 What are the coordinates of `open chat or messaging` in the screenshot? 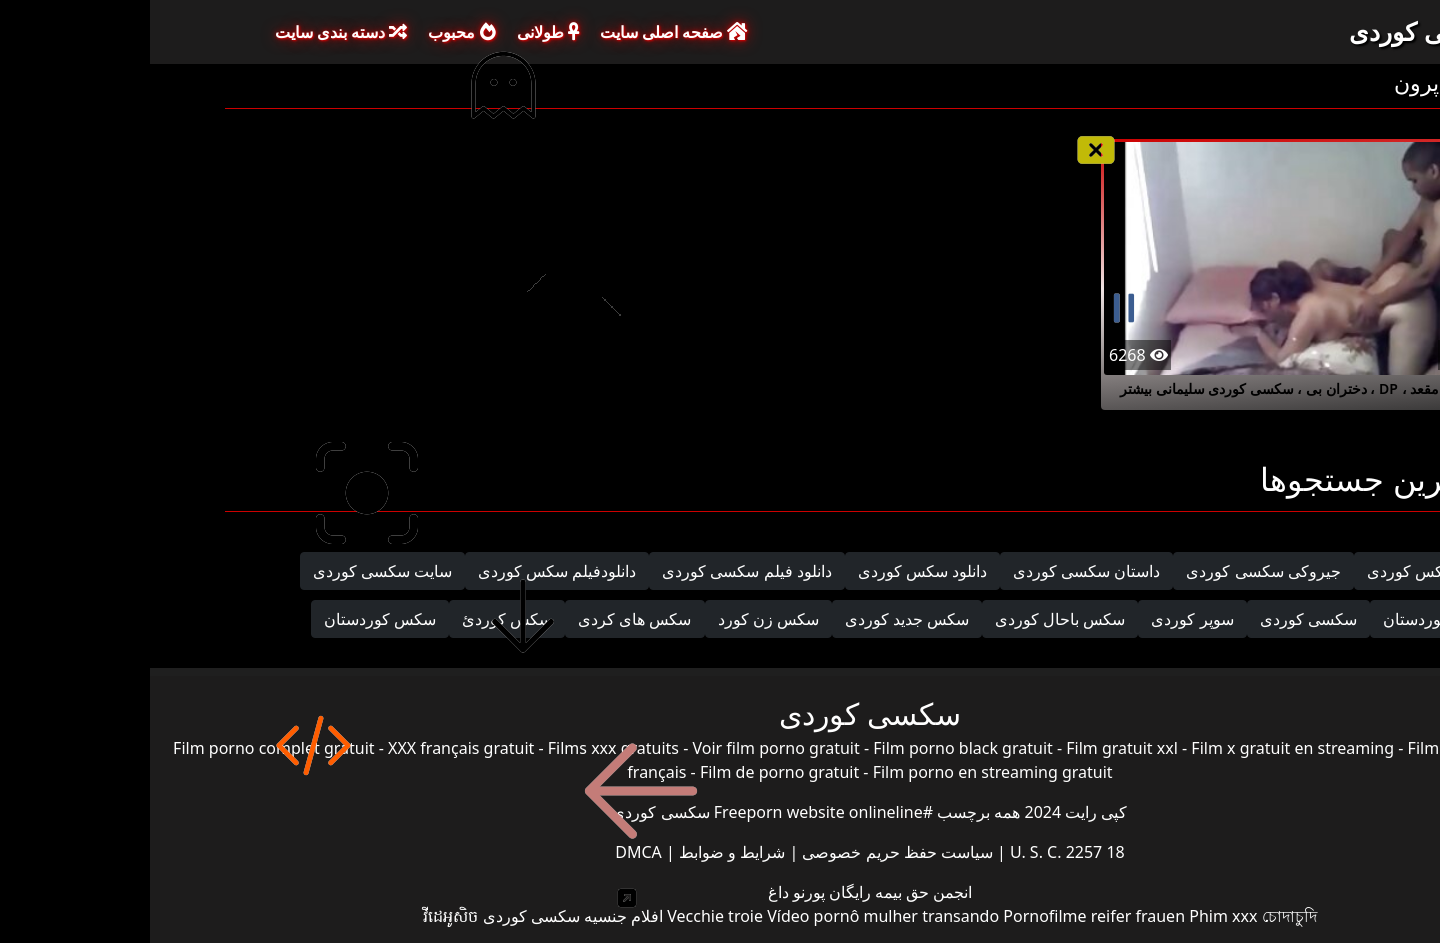 It's located at (574, 269).